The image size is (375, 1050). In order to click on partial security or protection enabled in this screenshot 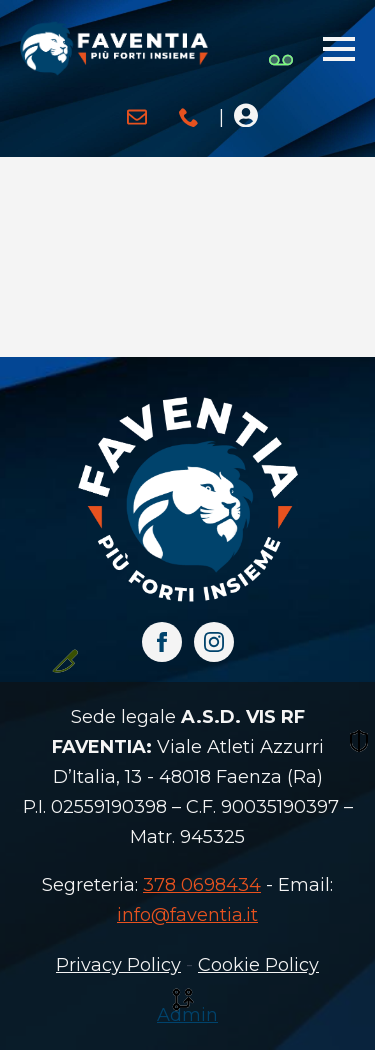, I will do `click(359, 741)`.